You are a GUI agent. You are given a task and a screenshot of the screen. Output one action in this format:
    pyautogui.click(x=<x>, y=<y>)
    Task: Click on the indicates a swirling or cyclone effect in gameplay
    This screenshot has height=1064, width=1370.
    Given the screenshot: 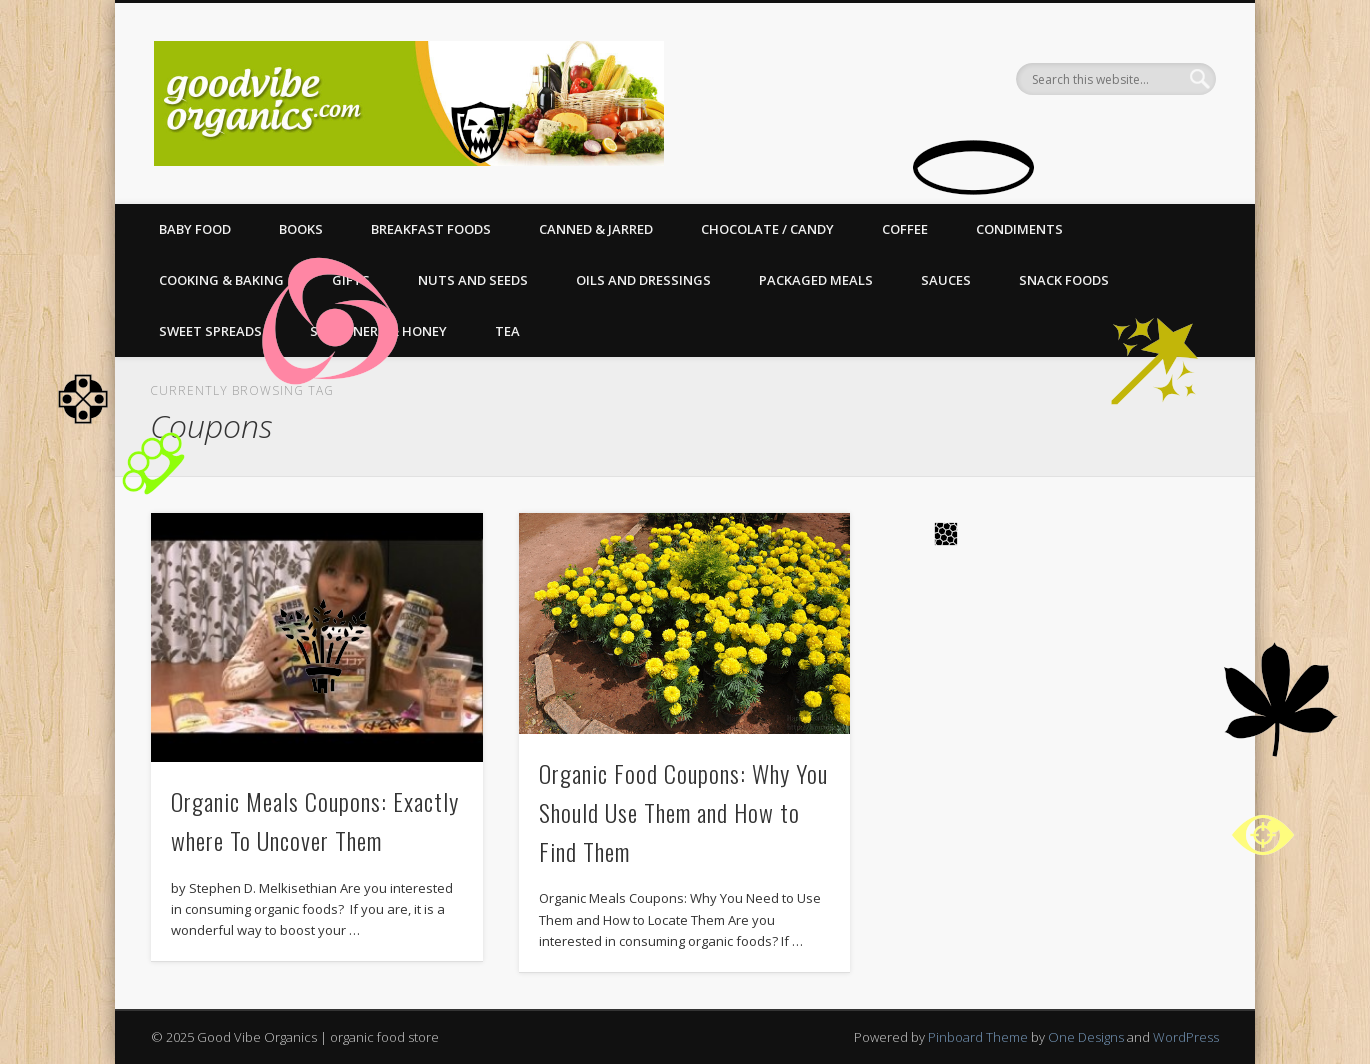 What is the action you would take?
    pyautogui.click(x=328, y=320)
    